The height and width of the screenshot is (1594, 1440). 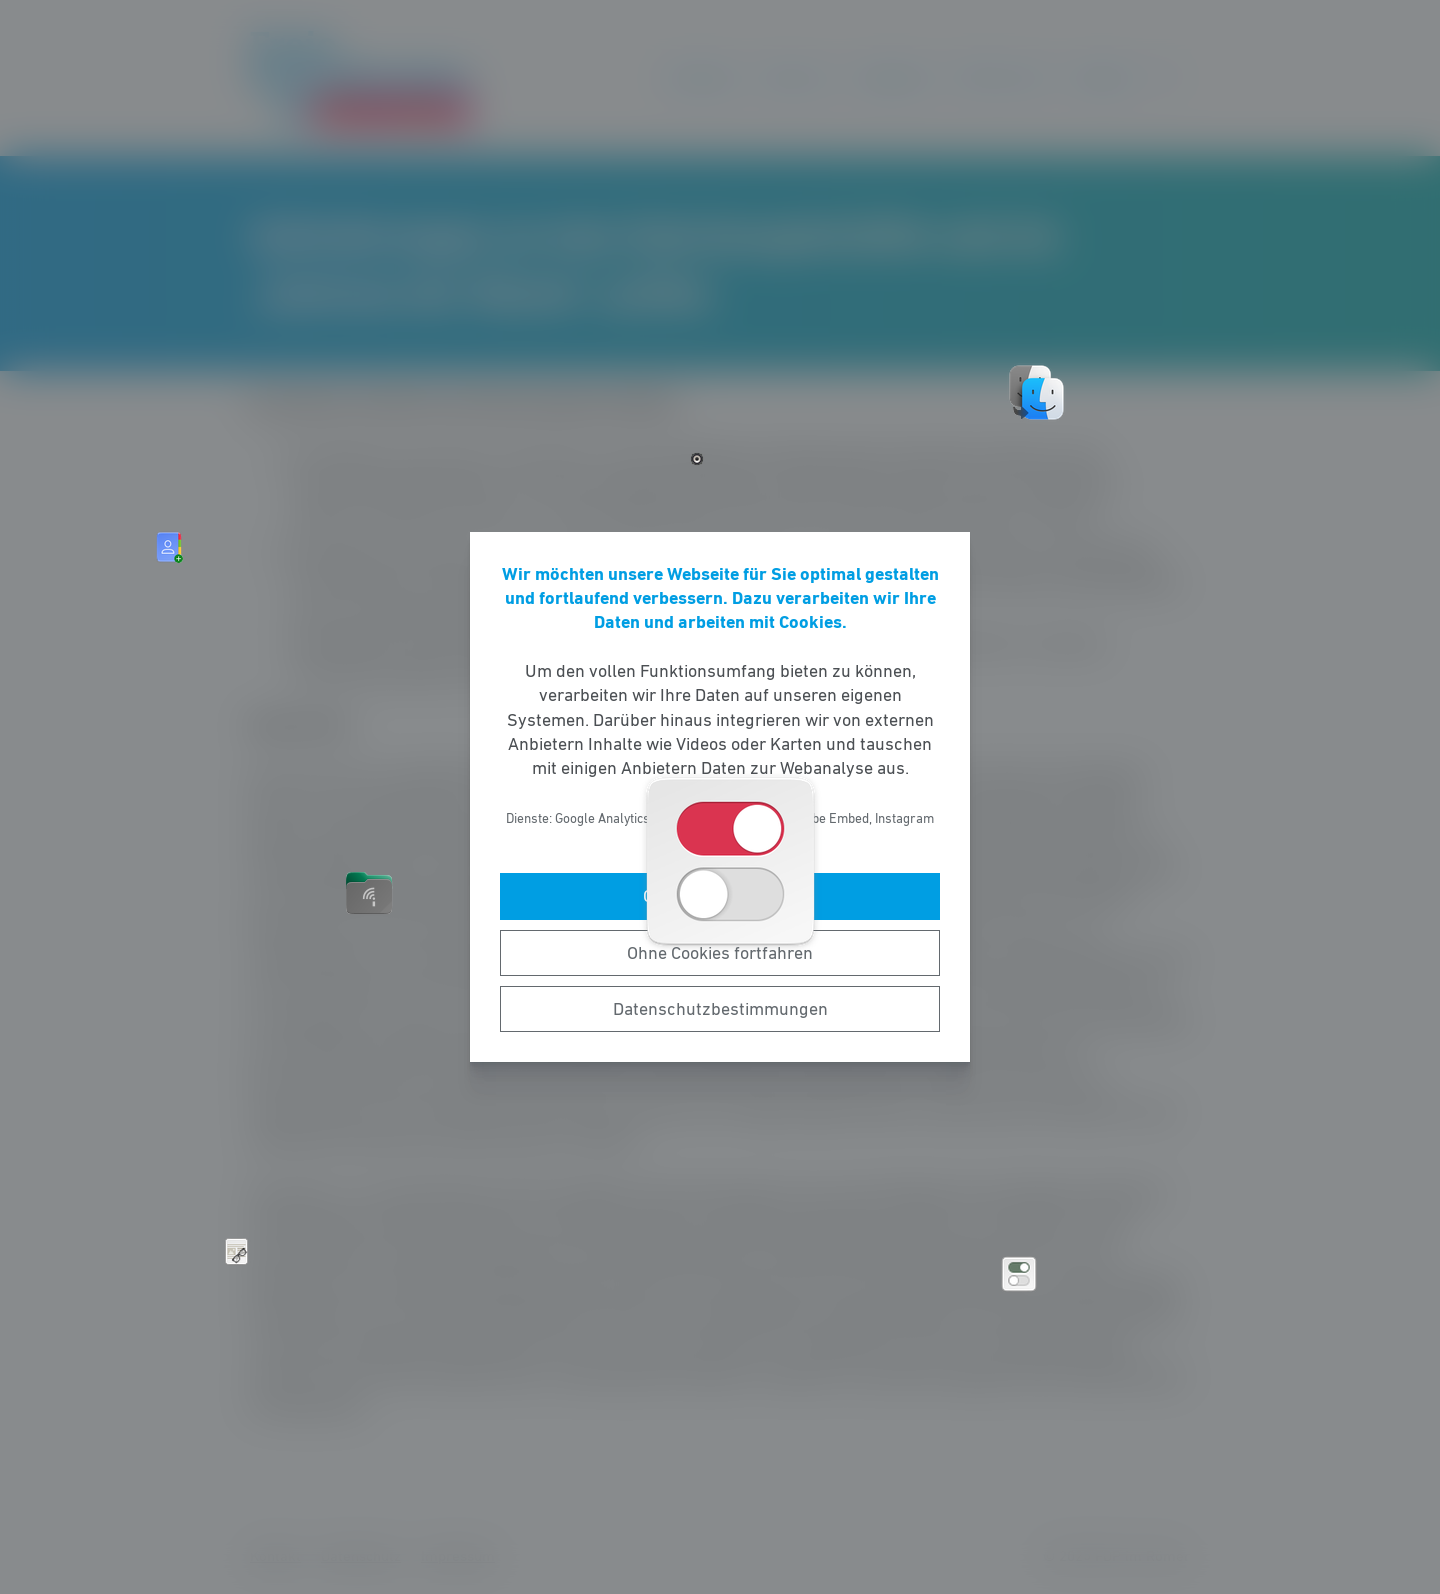 What do you see at coordinates (369, 893) in the screenshot?
I see `open insync cloud sync folder` at bounding box center [369, 893].